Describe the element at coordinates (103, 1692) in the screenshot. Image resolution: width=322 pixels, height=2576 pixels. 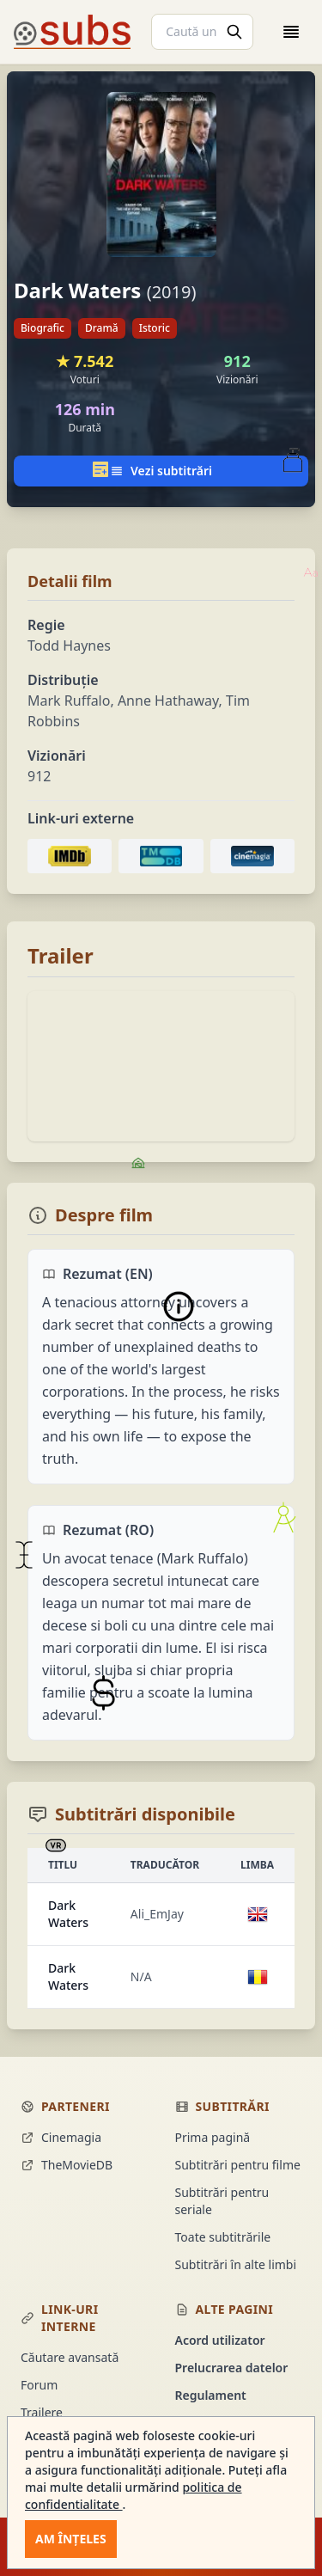
I see `view pricing or payment options` at that location.